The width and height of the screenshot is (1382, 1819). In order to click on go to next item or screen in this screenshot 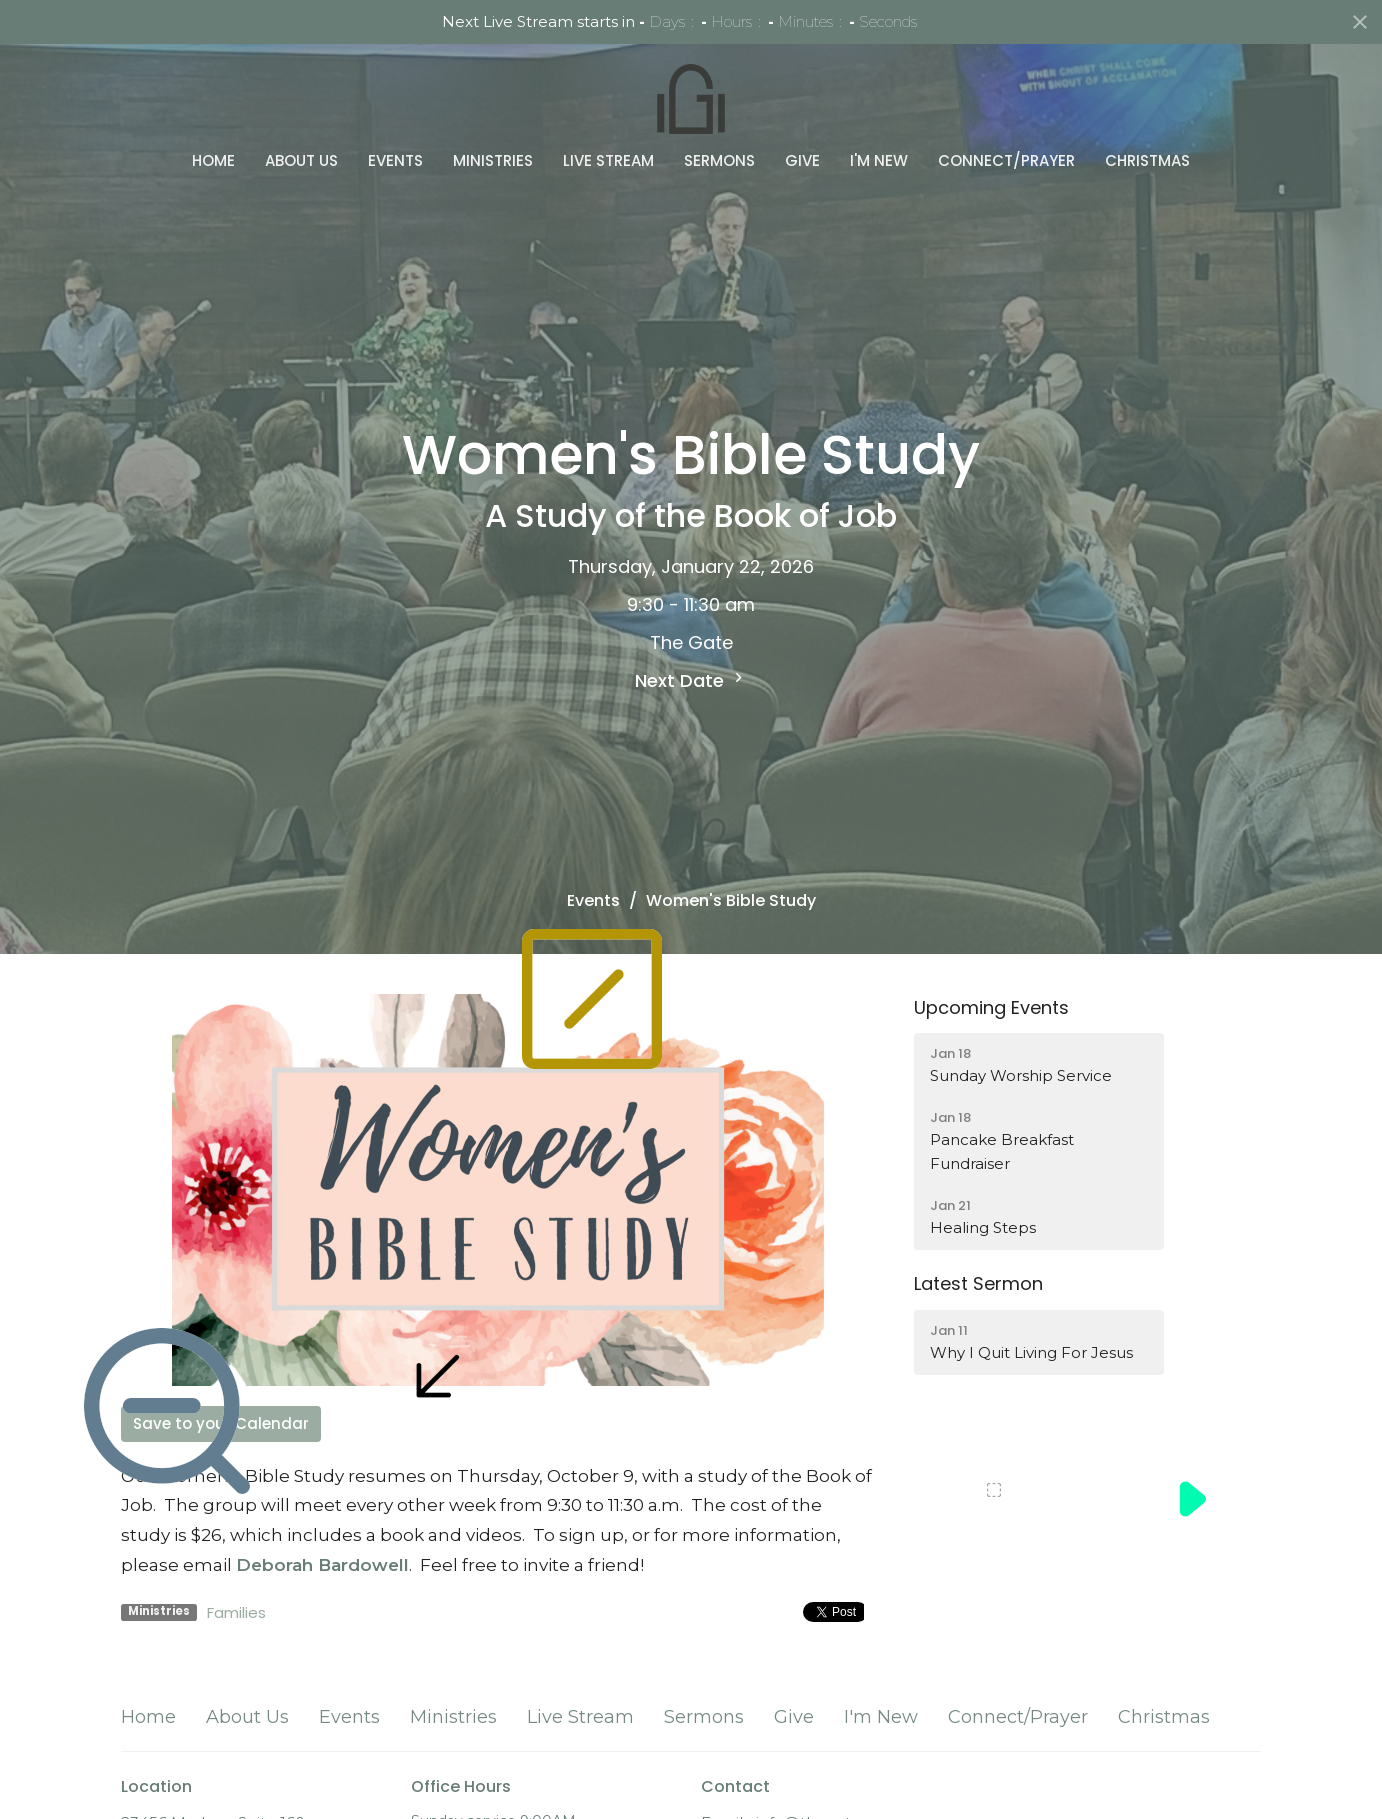, I will do `click(1190, 1499)`.